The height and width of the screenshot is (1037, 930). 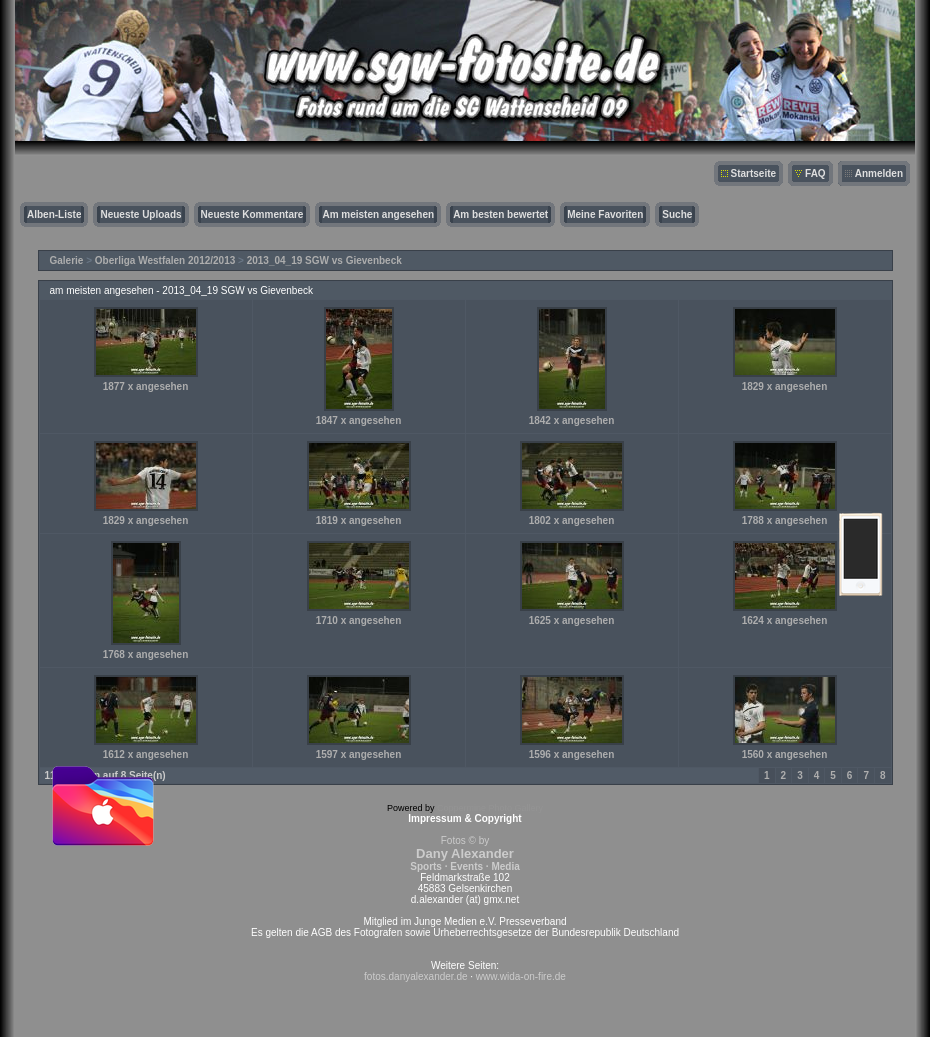 What do you see at coordinates (102, 808) in the screenshot?
I see `open folder in macos big sur style` at bounding box center [102, 808].